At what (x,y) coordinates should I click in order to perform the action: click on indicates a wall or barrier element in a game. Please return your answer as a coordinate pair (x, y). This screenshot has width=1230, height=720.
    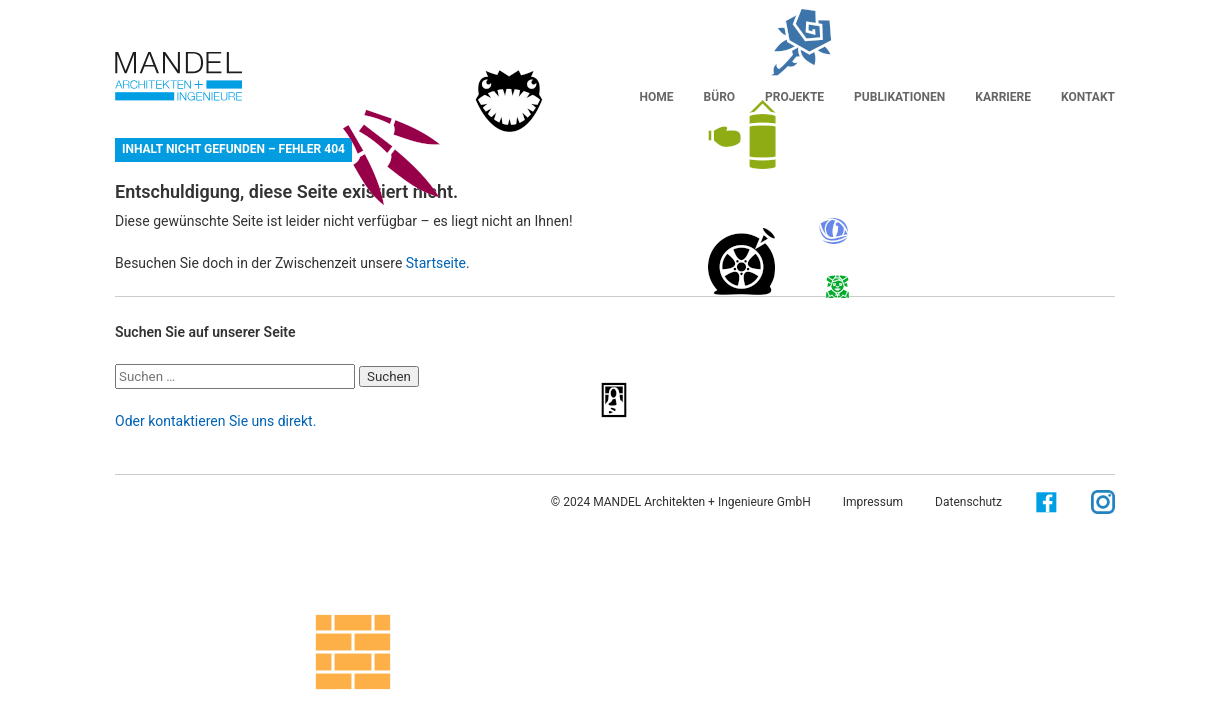
    Looking at the image, I should click on (353, 652).